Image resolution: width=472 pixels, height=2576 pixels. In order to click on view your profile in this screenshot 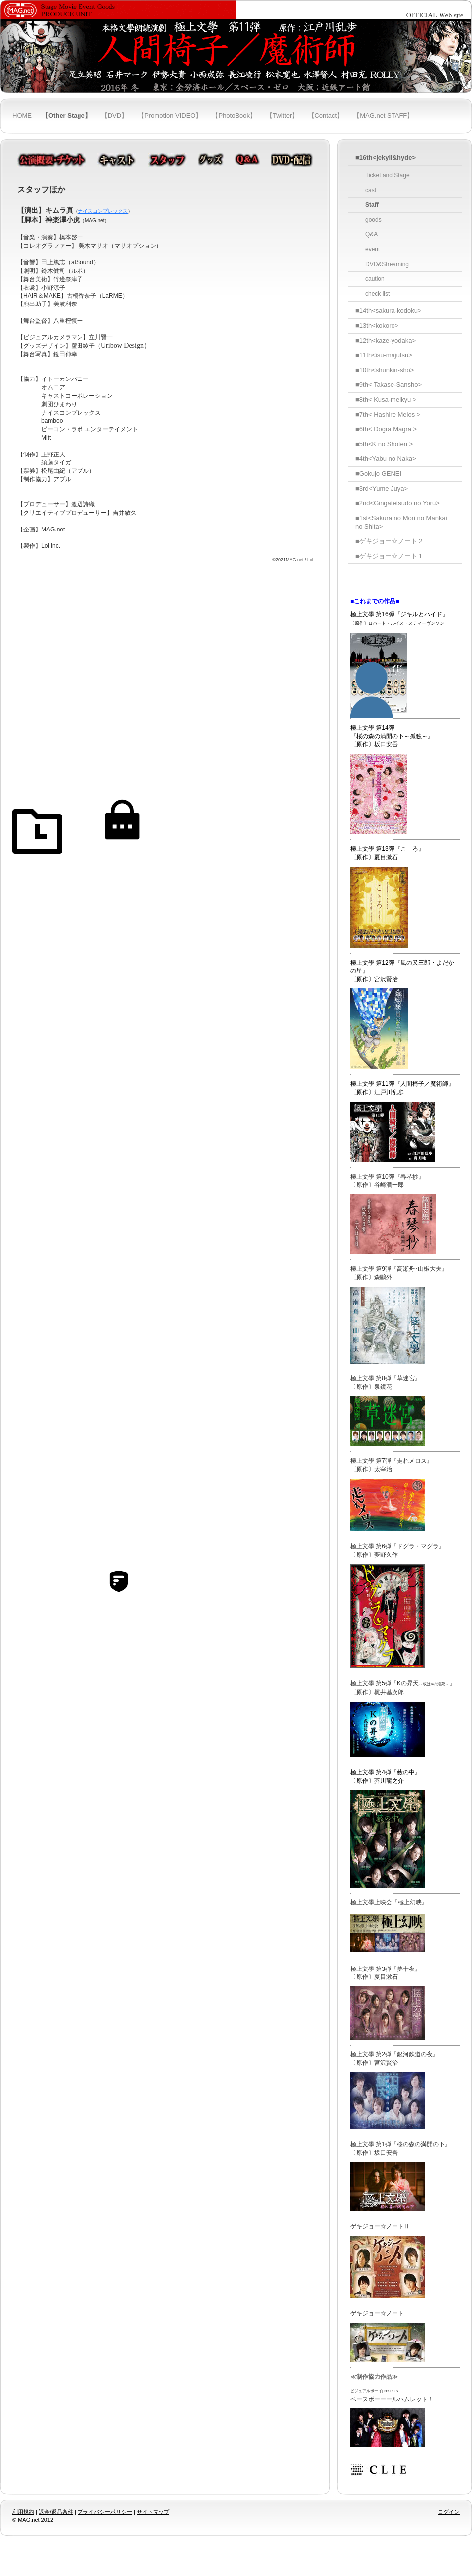, I will do `click(371, 691)`.